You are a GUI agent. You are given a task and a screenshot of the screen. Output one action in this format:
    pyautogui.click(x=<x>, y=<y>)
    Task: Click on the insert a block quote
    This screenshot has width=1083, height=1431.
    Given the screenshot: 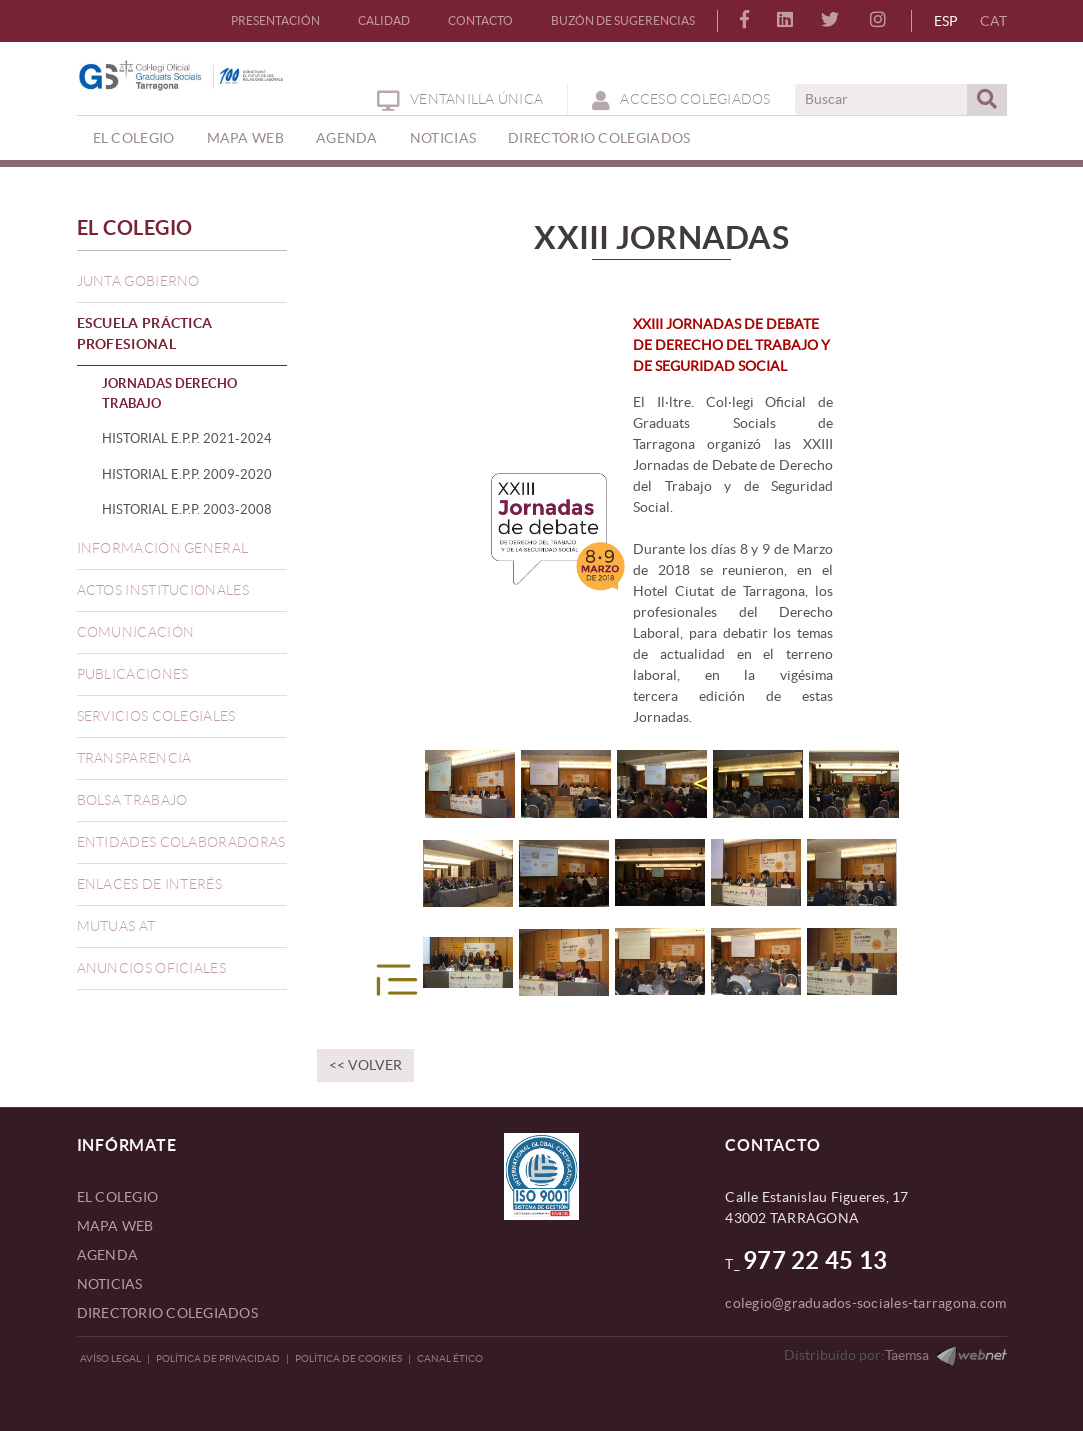 What is the action you would take?
    pyautogui.click(x=397, y=979)
    